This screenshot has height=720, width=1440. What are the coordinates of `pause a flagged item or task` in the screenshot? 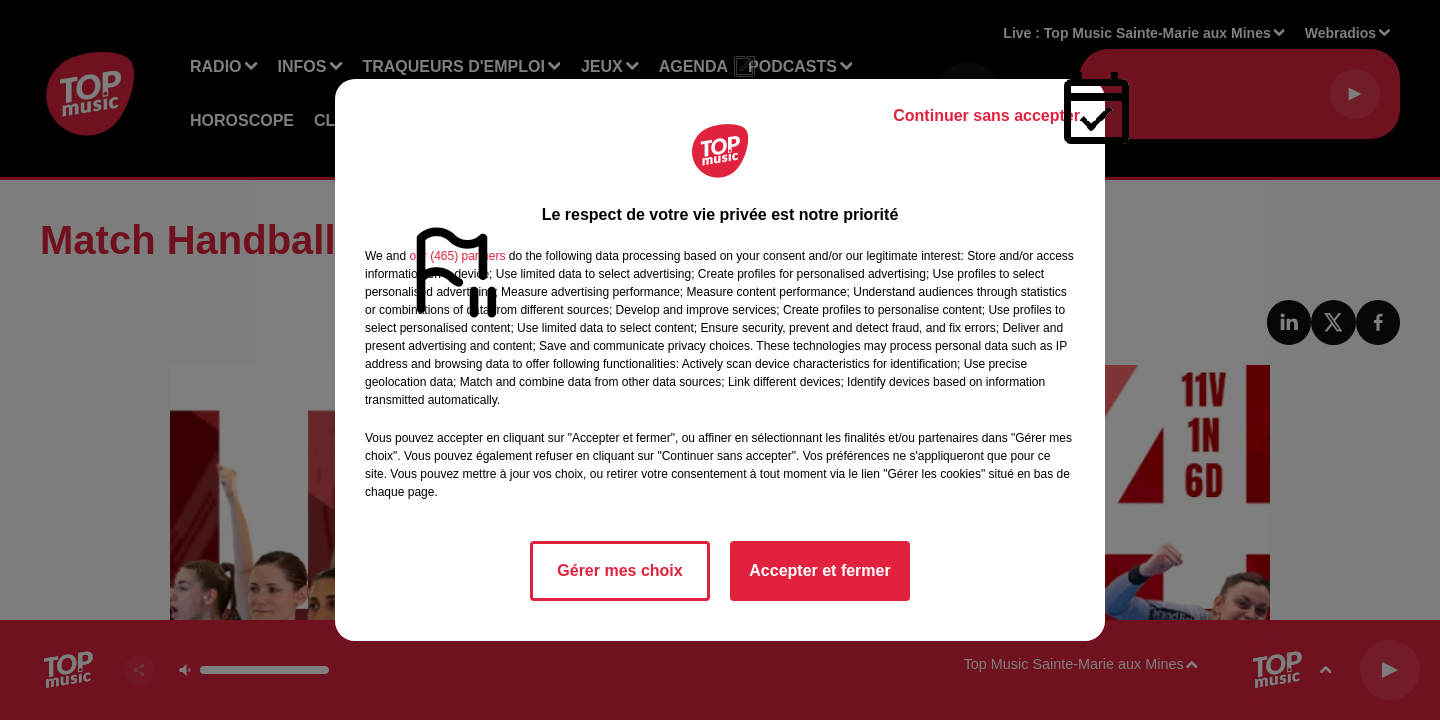 It's located at (452, 269).